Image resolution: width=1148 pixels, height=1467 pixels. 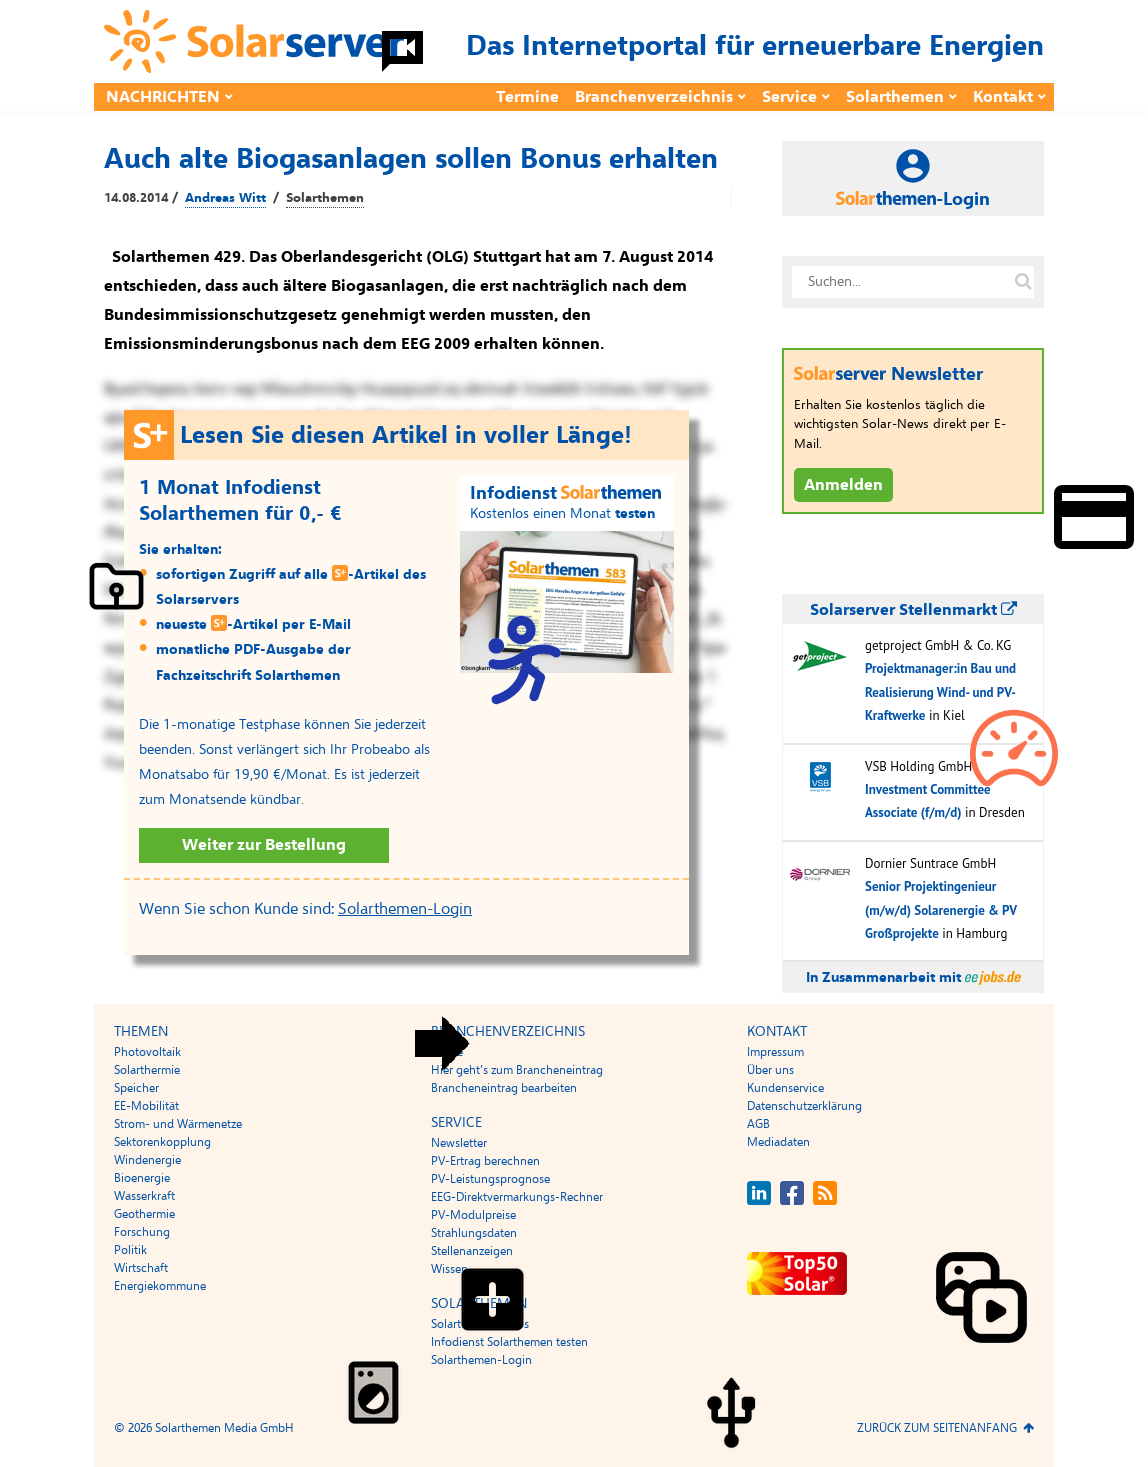 I want to click on toggle between photo and video mode, so click(x=981, y=1297).